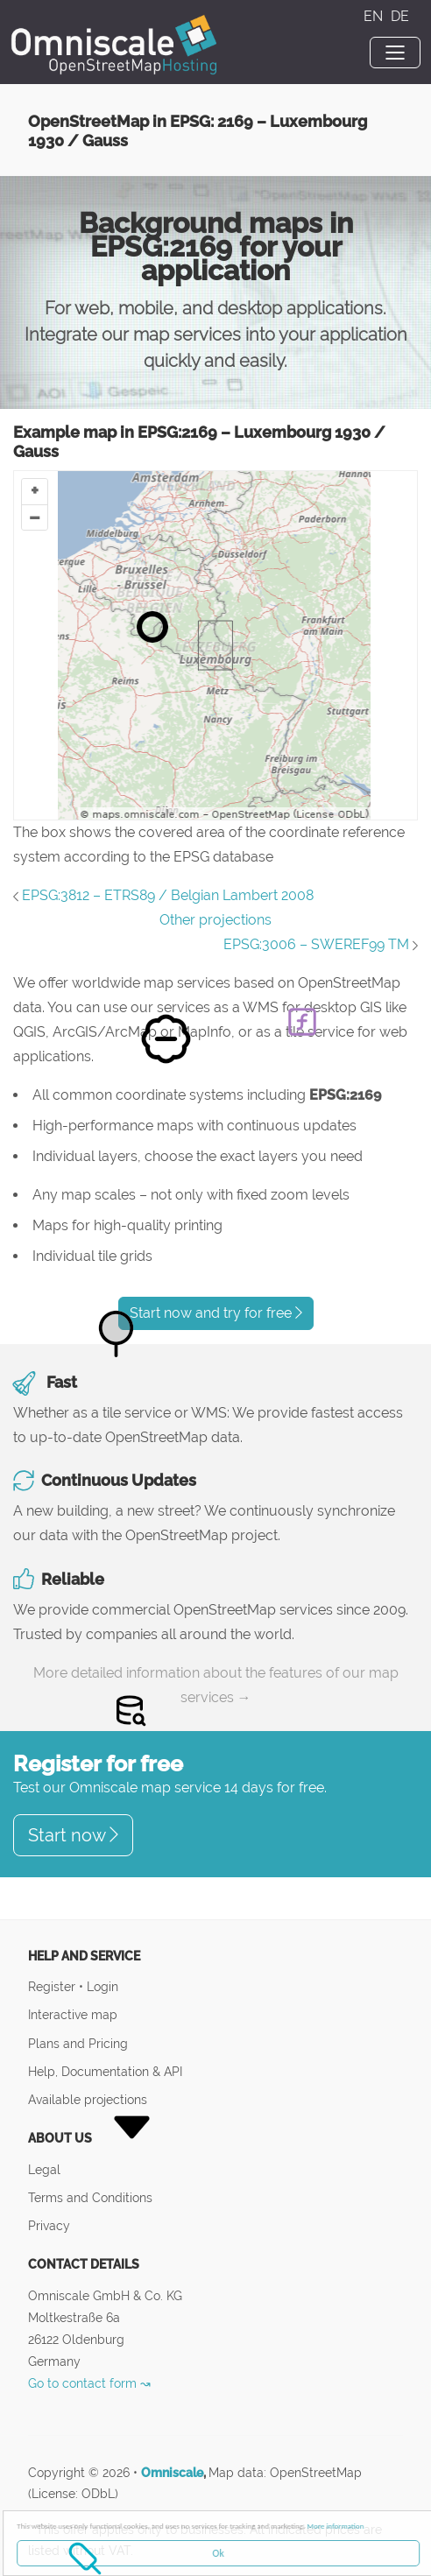  I want to click on search within a database, so click(130, 1710).